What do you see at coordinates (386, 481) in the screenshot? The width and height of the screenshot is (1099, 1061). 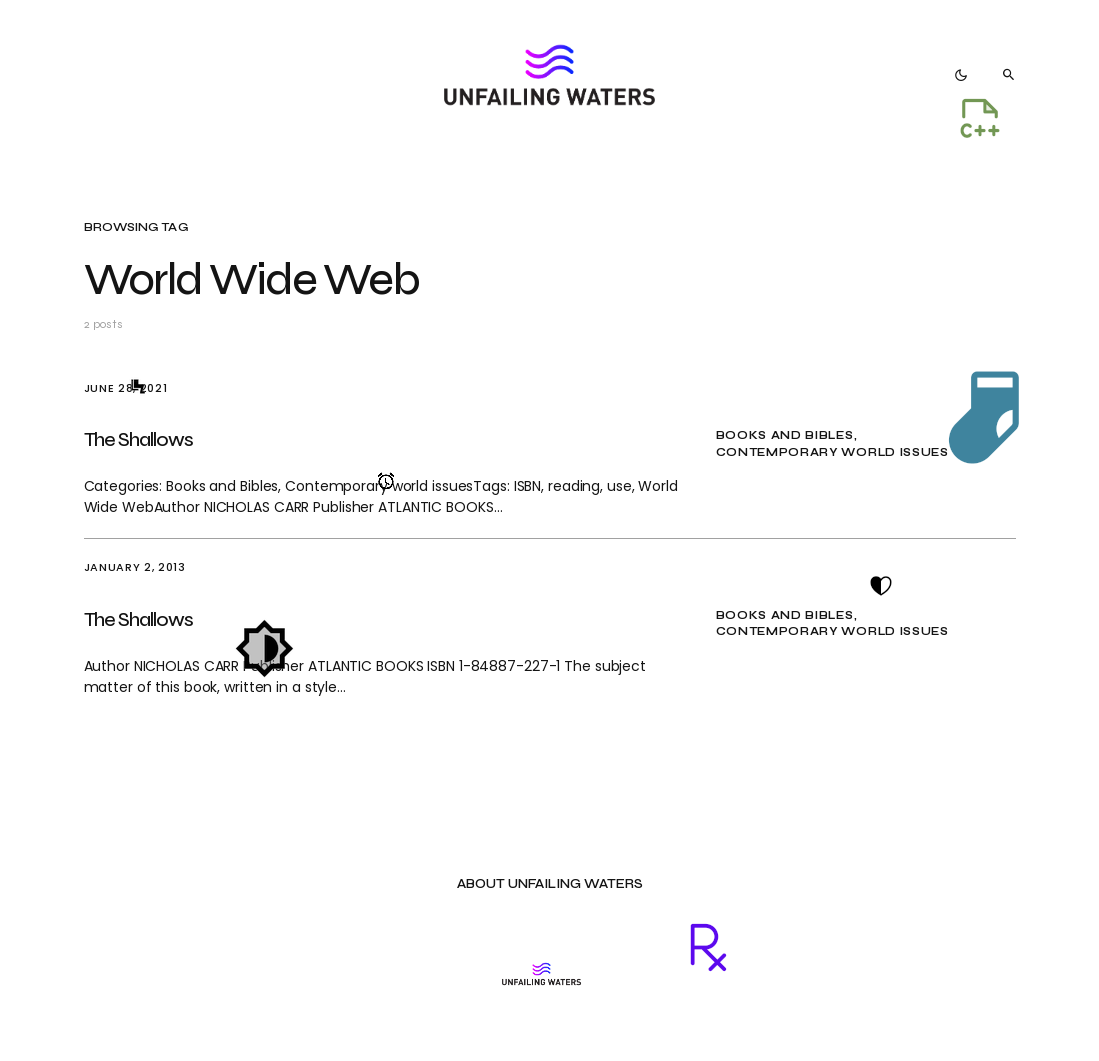 I see `set an alarm or timer` at bounding box center [386, 481].